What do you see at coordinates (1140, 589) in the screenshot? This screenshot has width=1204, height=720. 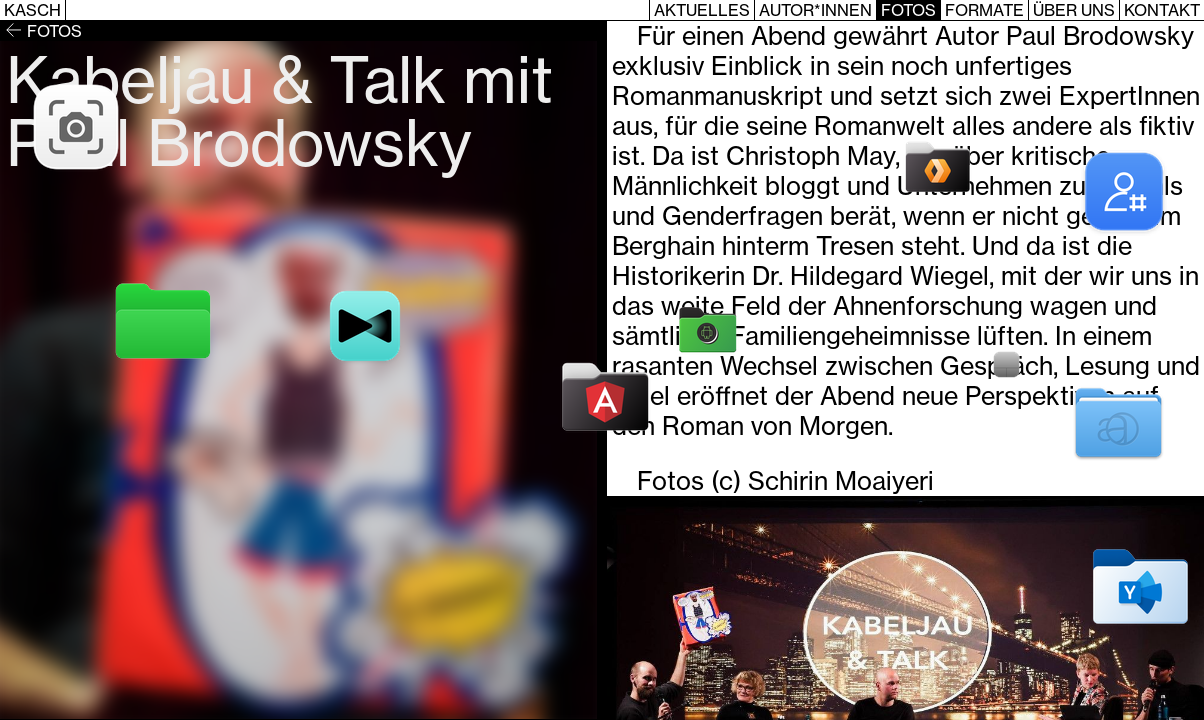 I see `open folder containing Microsoft Yammer files` at bounding box center [1140, 589].